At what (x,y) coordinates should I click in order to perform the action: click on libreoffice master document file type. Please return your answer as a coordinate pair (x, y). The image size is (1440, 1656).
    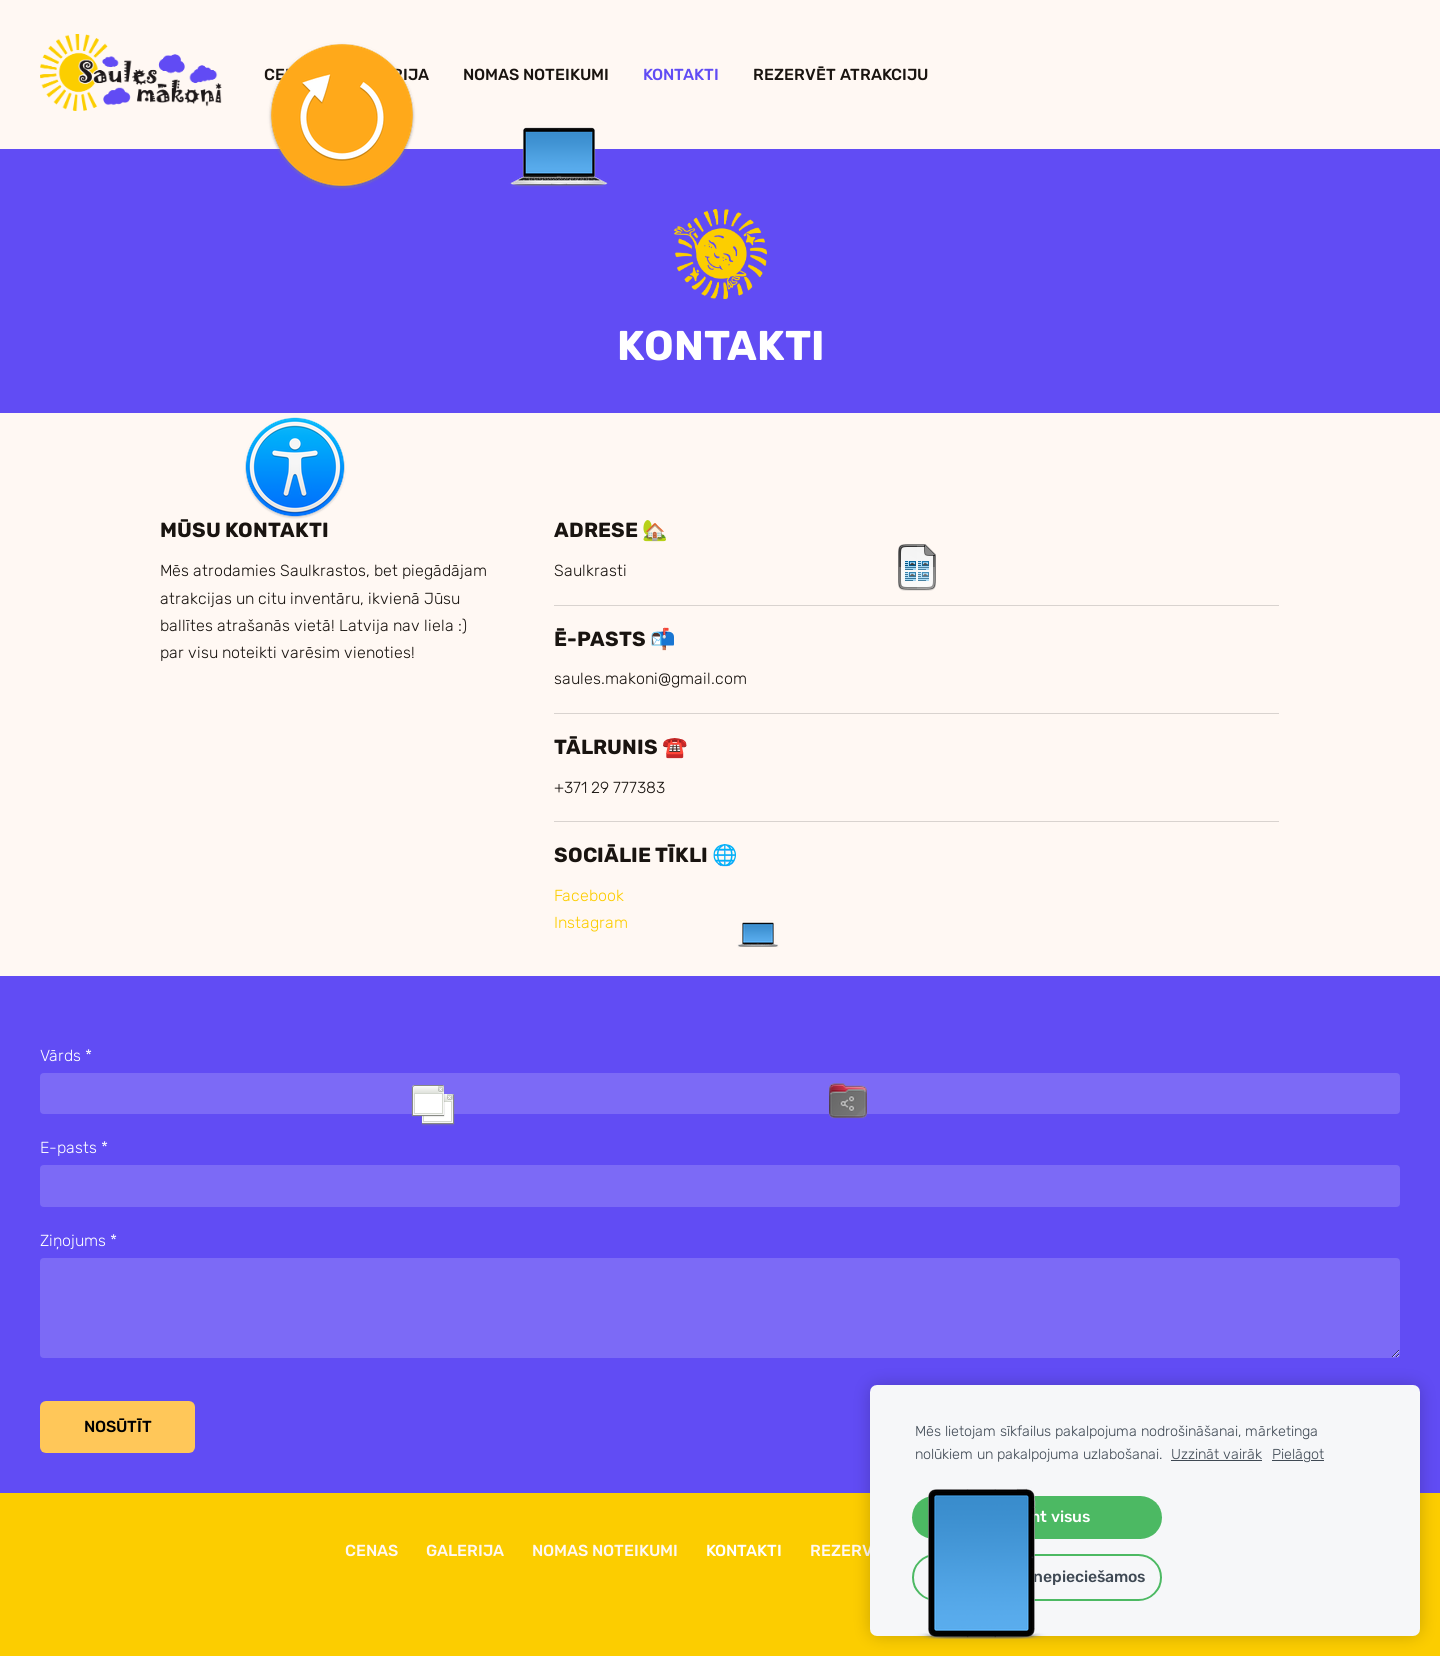
    Looking at the image, I should click on (917, 567).